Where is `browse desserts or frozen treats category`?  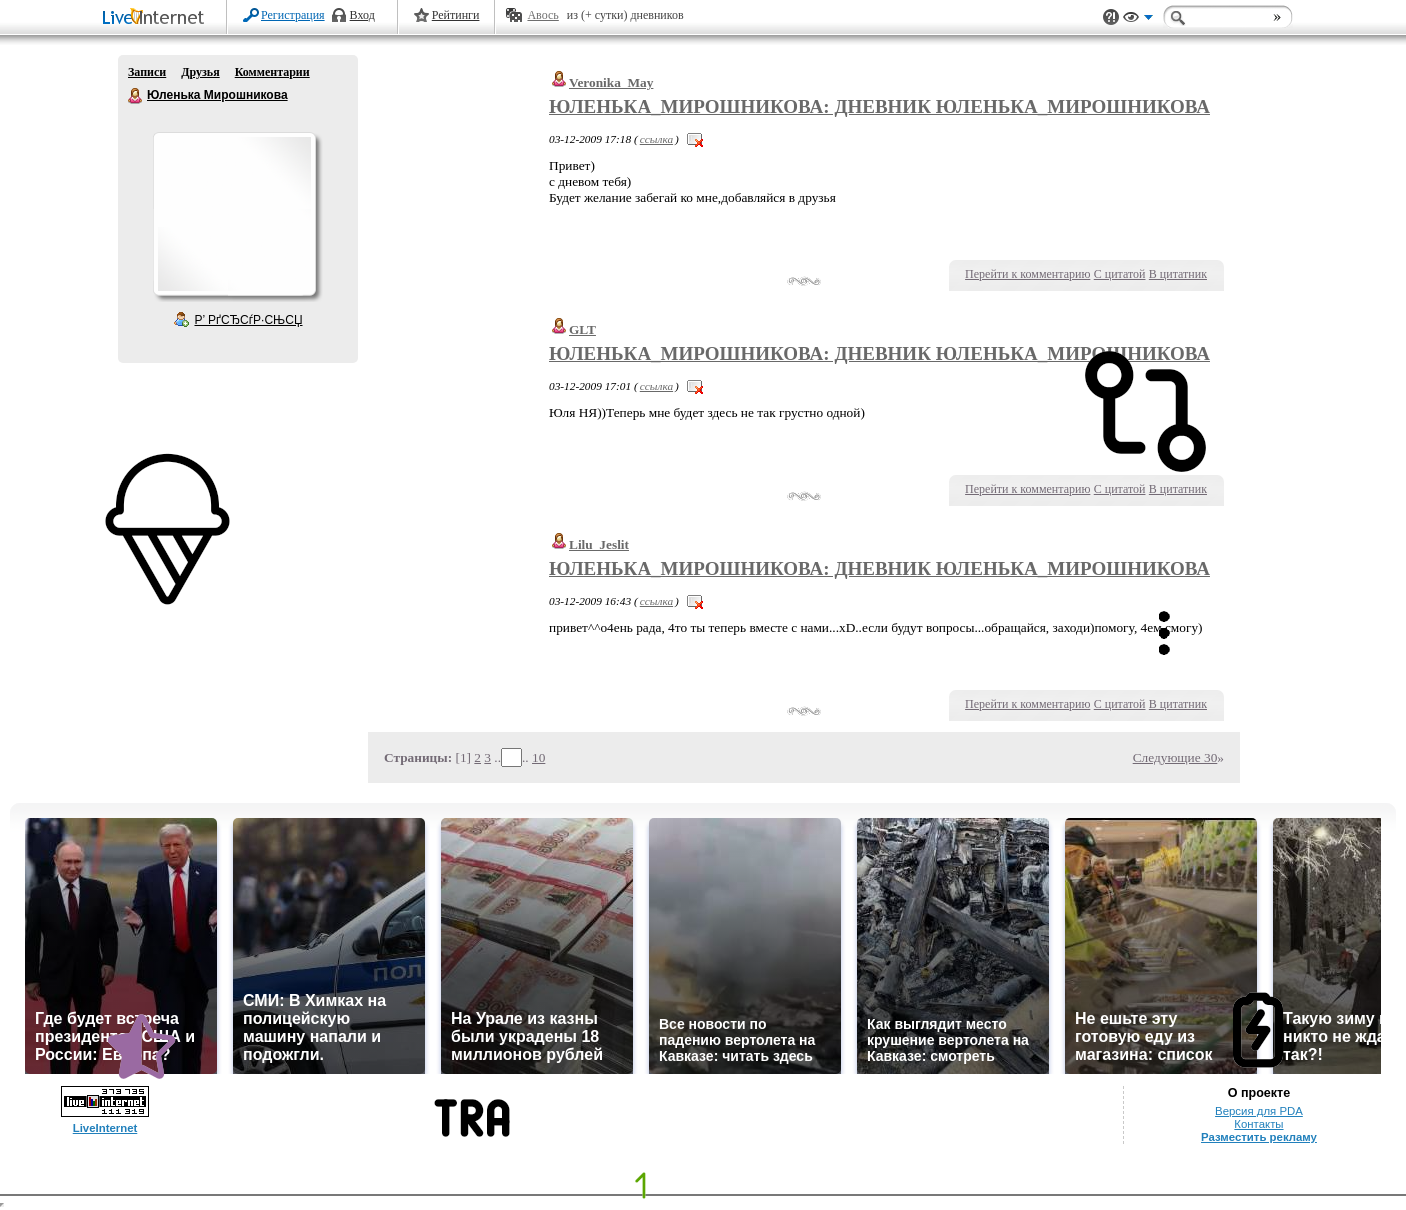 browse desserts or frozen treats category is located at coordinates (167, 526).